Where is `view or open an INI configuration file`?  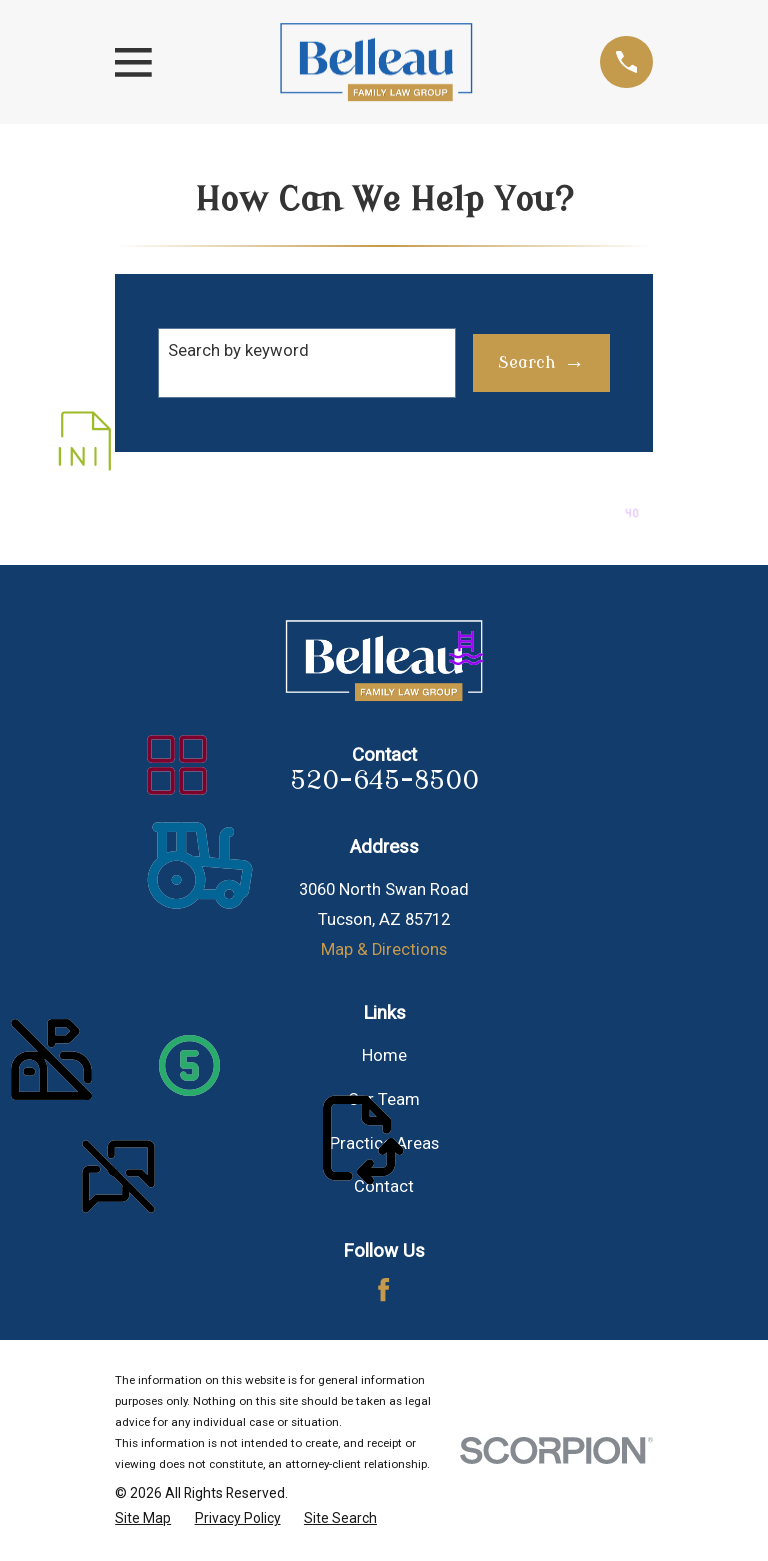
view or open an INI configuration file is located at coordinates (86, 441).